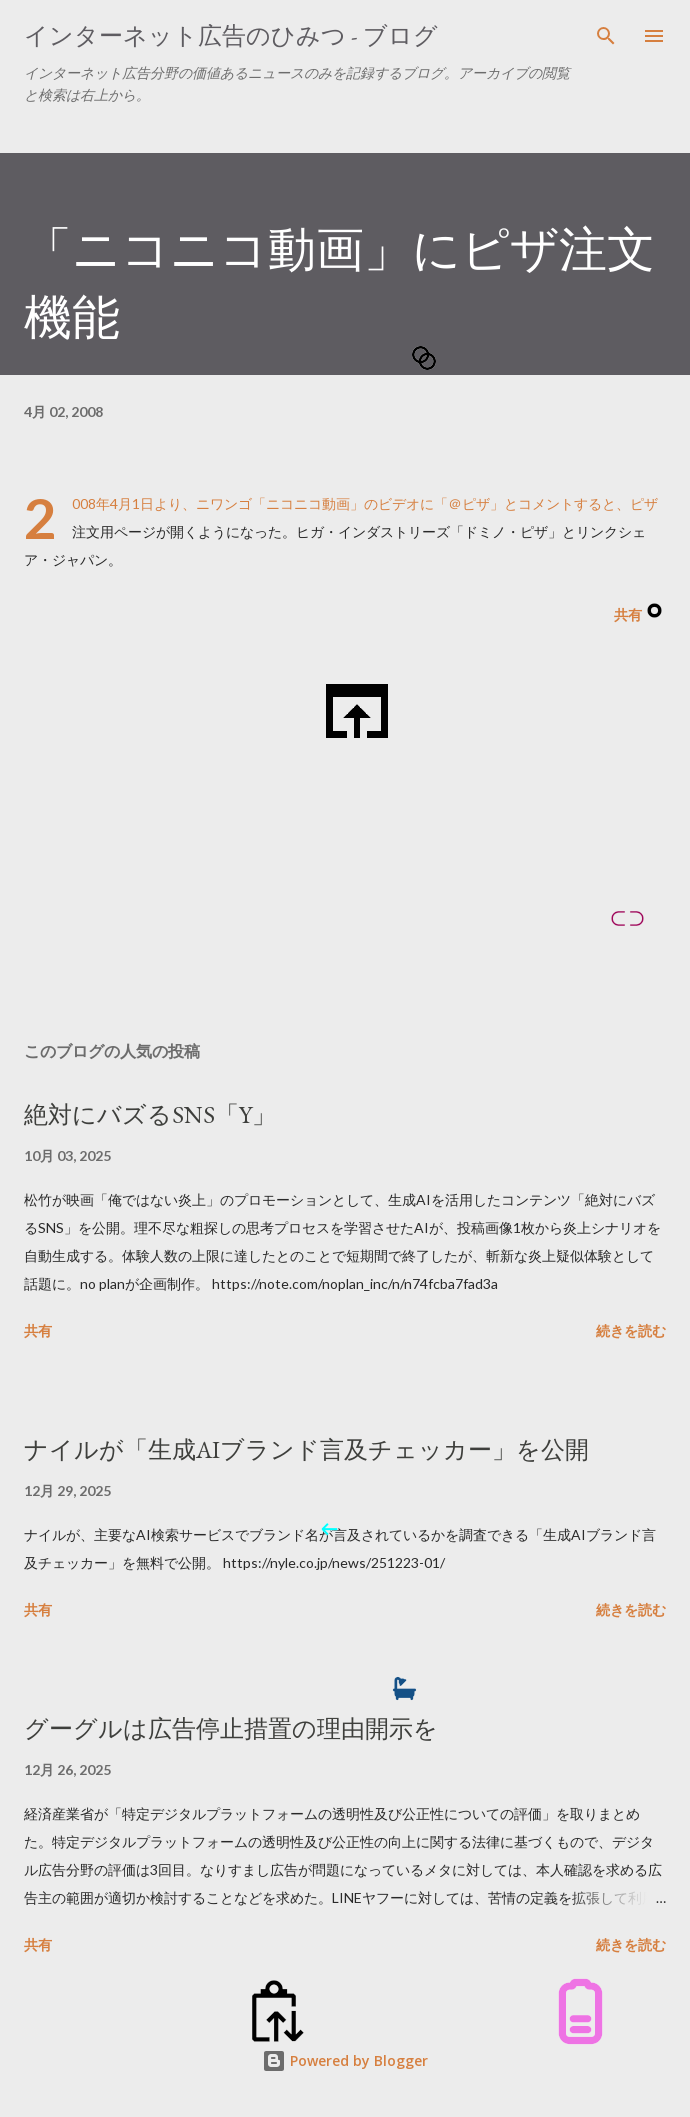 This screenshot has width=690, height=2117. What do you see at coordinates (654, 610) in the screenshot?
I see `indicates an unread item or notification` at bounding box center [654, 610].